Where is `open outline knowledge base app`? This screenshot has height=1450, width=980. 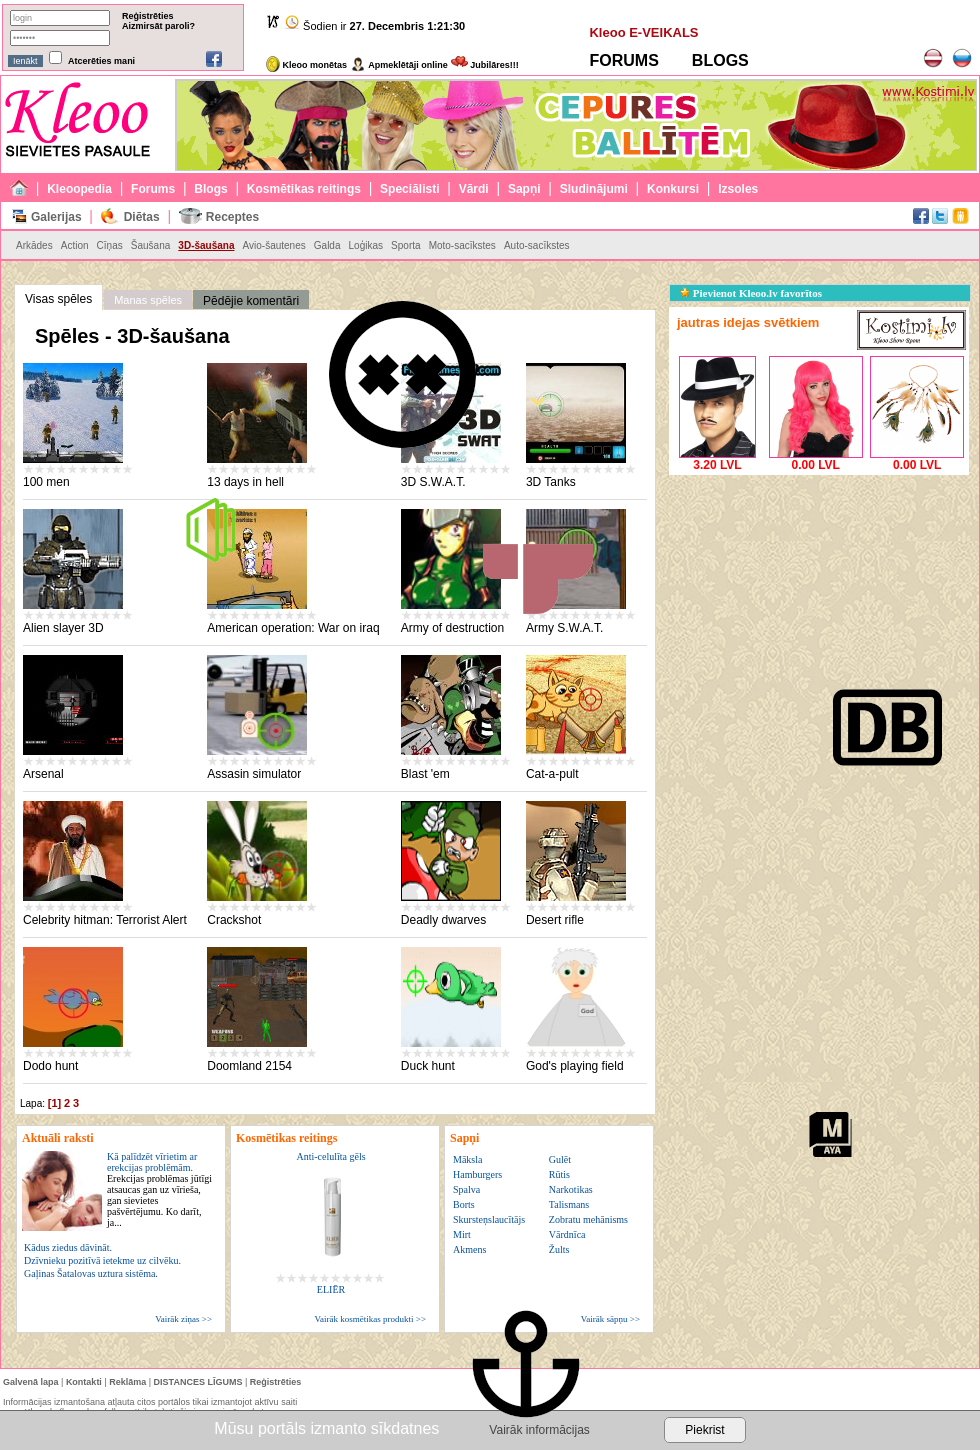
open outline knowledge base app is located at coordinates (211, 530).